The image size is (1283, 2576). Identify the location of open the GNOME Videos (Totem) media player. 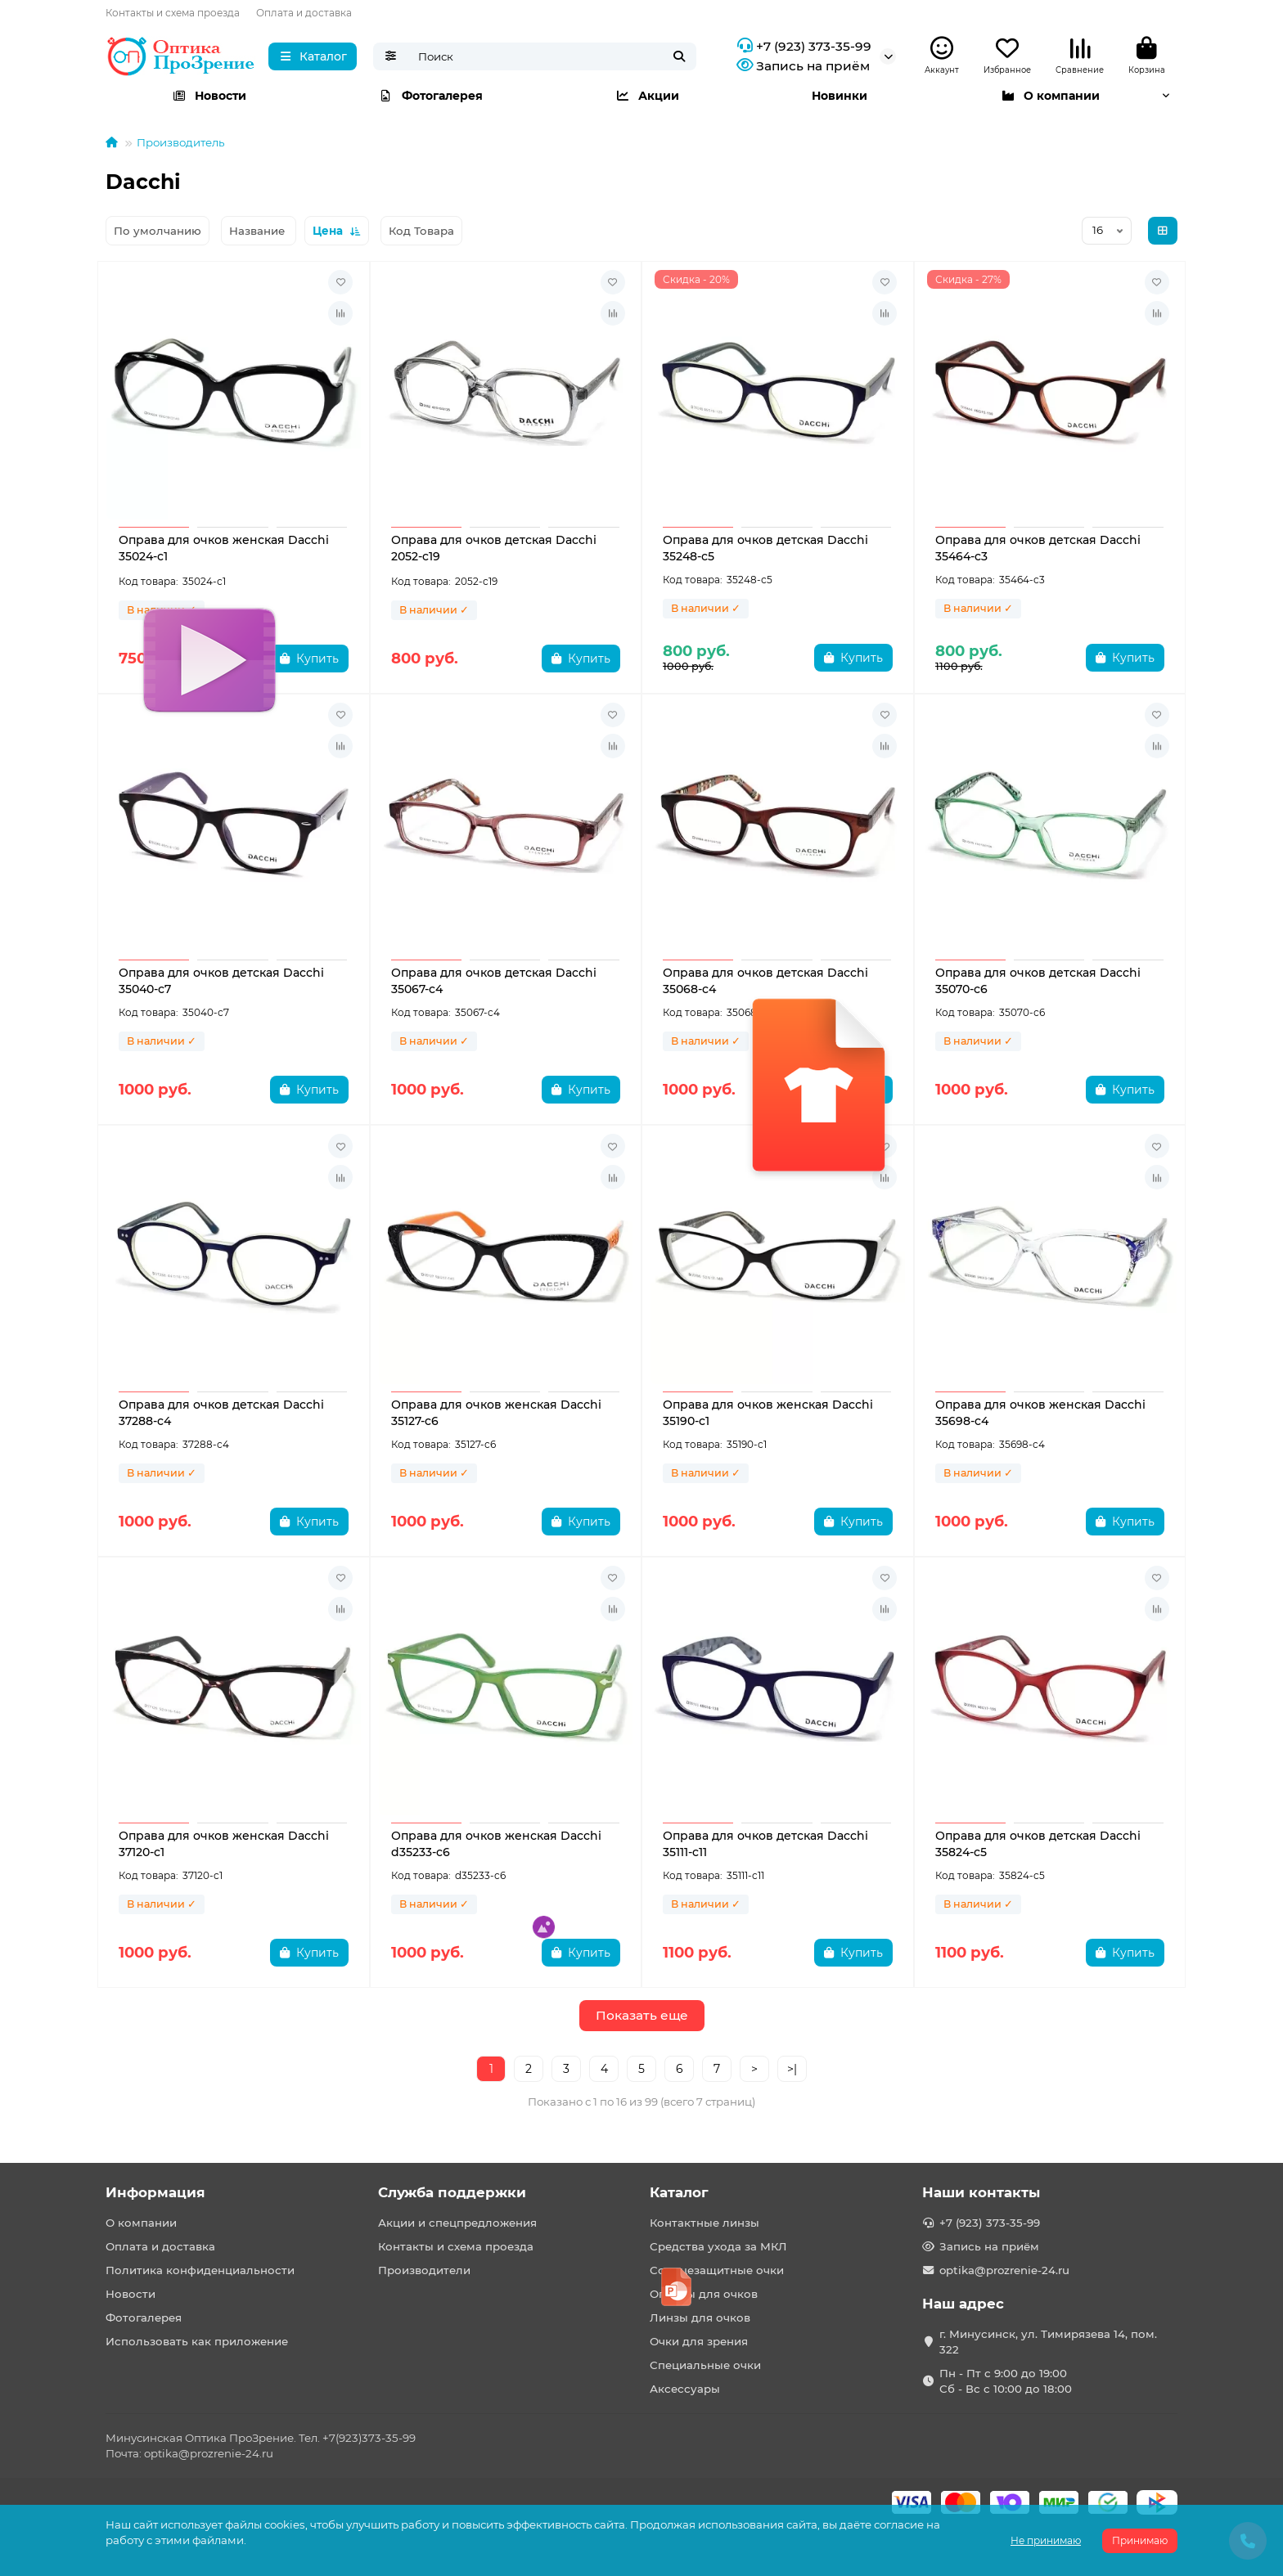
(209, 660).